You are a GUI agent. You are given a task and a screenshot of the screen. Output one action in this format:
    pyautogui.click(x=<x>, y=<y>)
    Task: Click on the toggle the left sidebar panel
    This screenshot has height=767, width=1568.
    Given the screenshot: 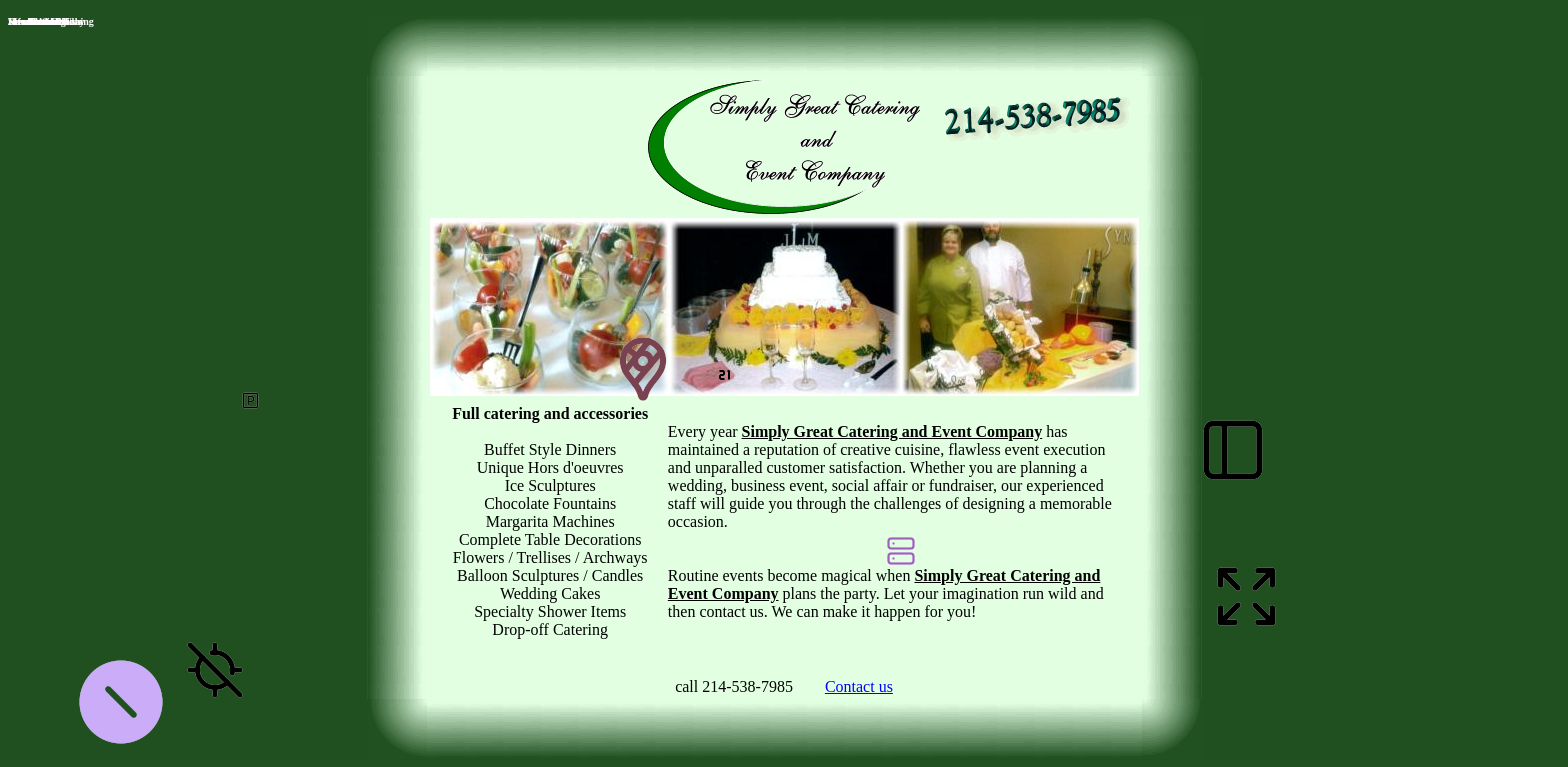 What is the action you would take?
    pyautogui.click(x=1233, y=450)
    